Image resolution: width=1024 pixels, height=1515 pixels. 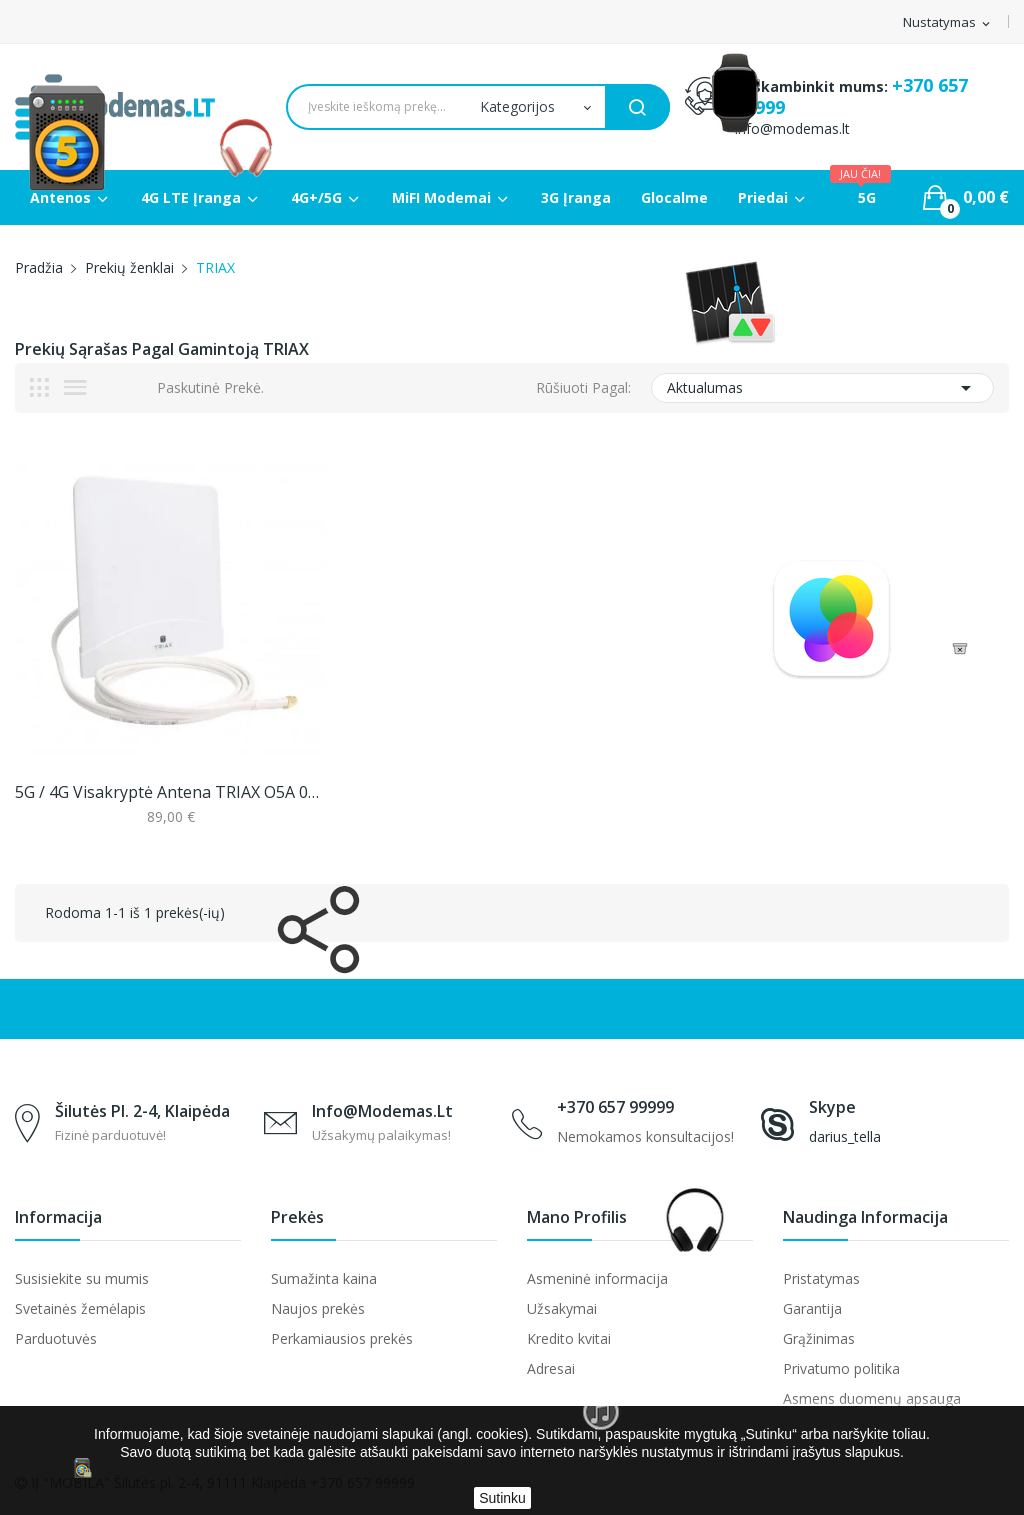 What do you see at coordinates (82, 1468) in the screenshot?
I see `locked RAID 5 storage array` at bounding box center [82, 1468].